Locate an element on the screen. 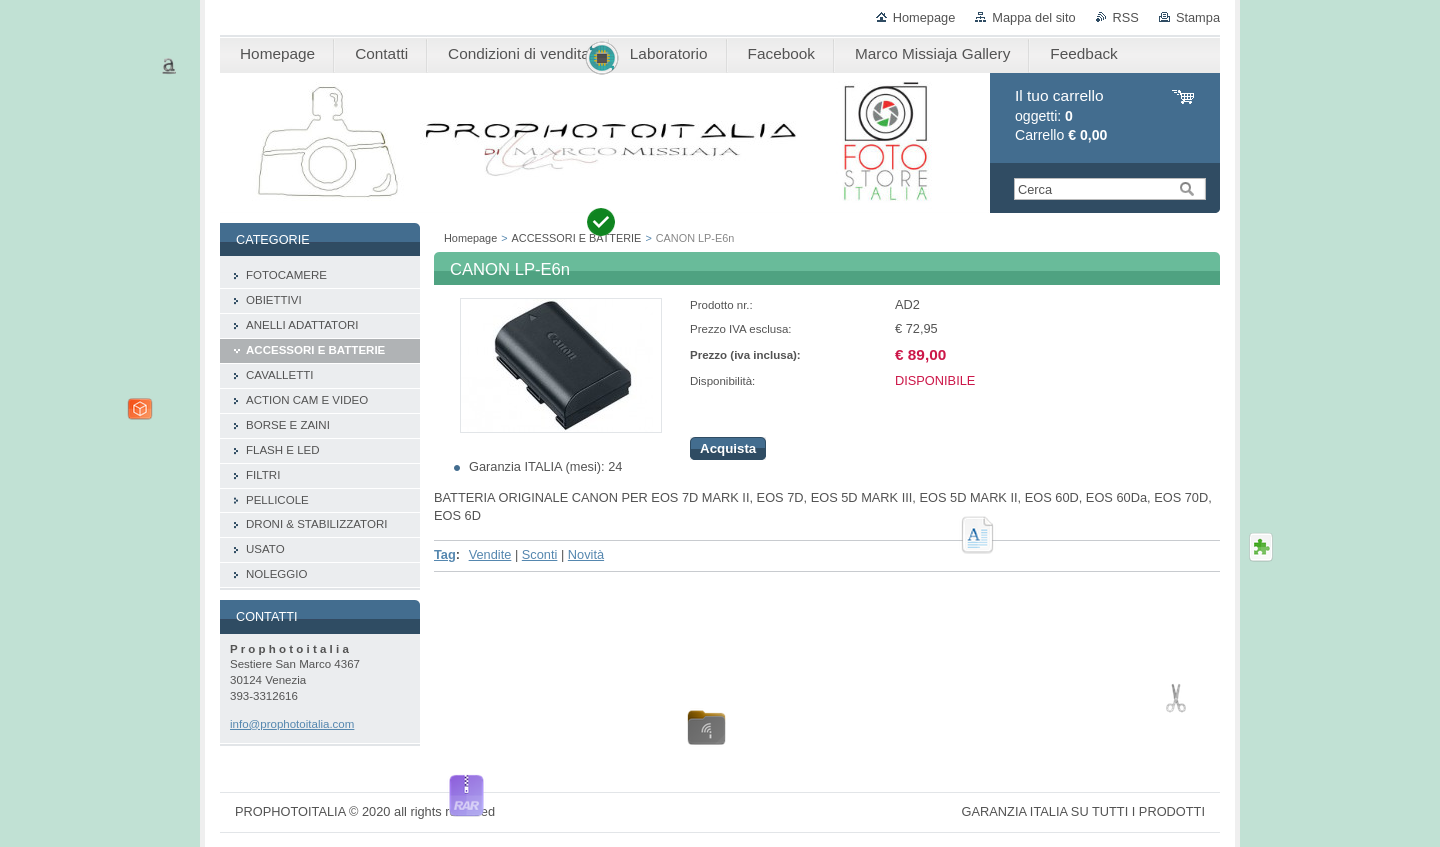  open a 3D model file in OBJ format is located at coordinates (140, 408).